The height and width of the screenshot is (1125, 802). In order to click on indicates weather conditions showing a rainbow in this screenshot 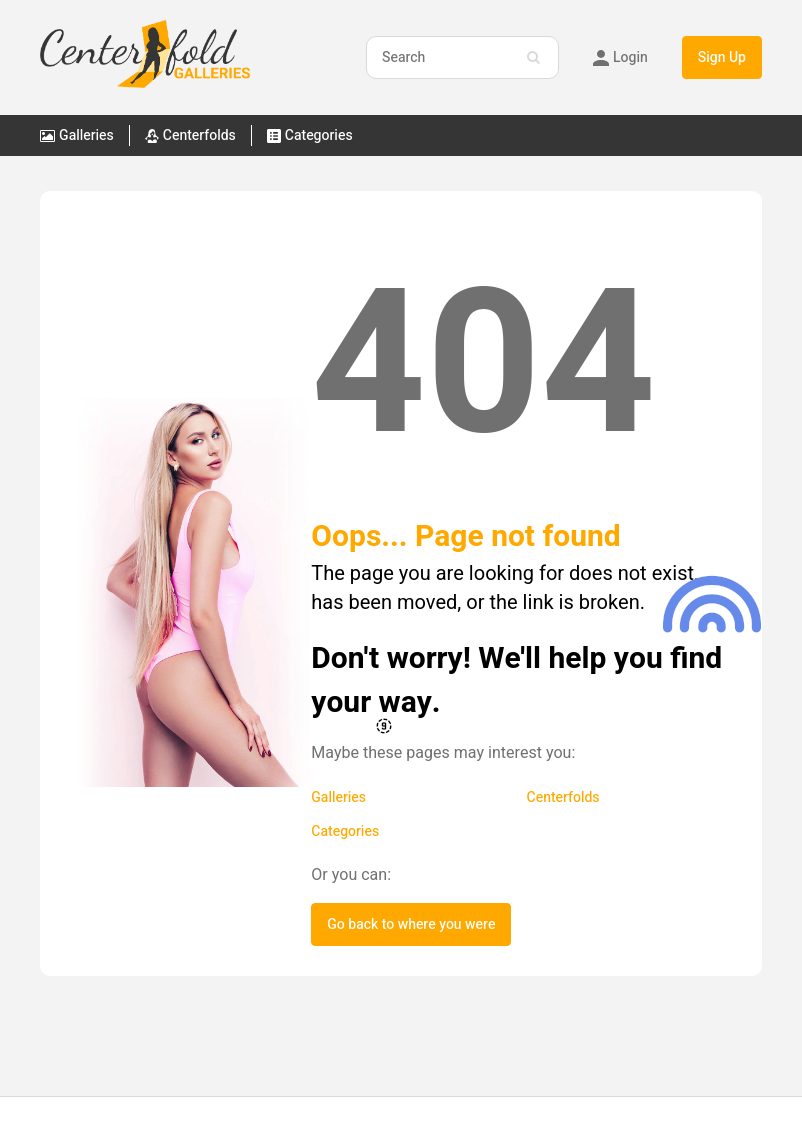, I will do `click(712, 608)`.